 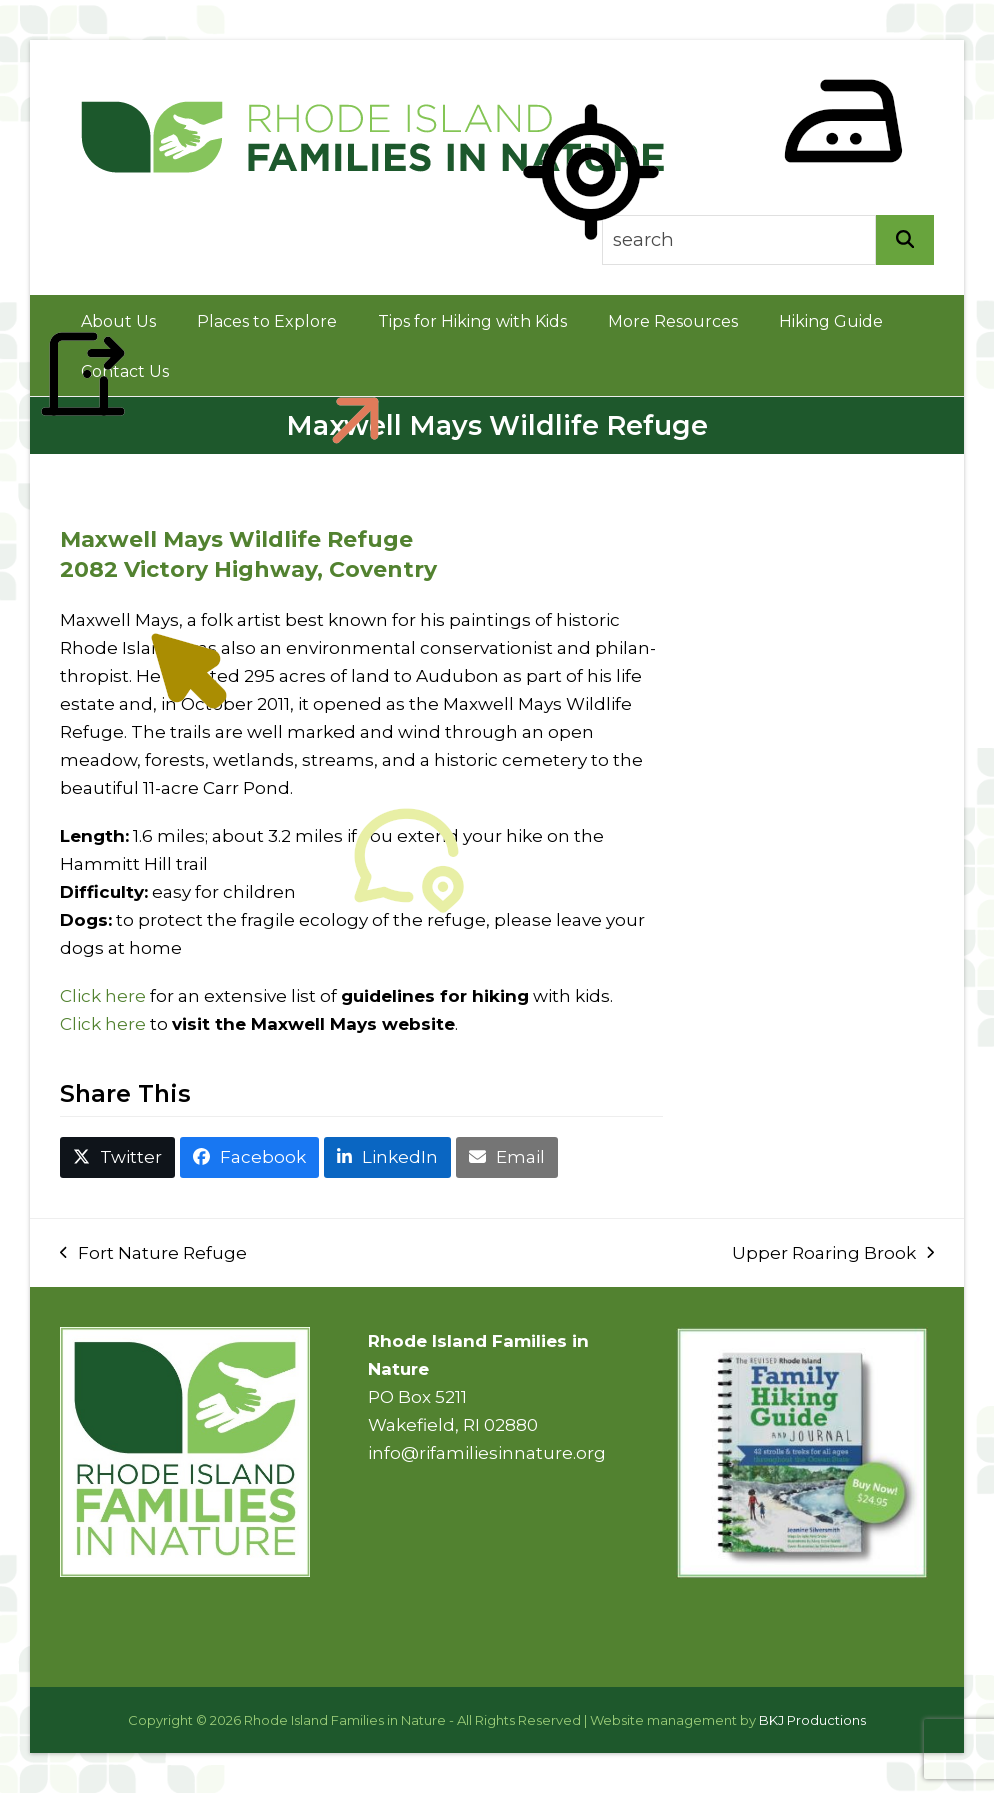 I want to click on current location found, so click(x=591, y=172).